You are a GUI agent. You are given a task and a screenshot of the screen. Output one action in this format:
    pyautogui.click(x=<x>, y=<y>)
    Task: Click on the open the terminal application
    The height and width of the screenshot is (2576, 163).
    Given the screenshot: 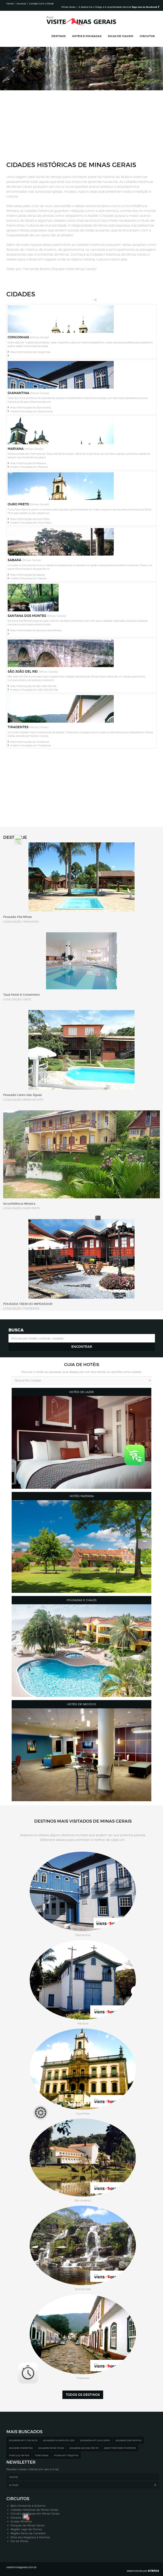 What is the action you would take?
    pyautogui.click(x=98, y=1218)
    